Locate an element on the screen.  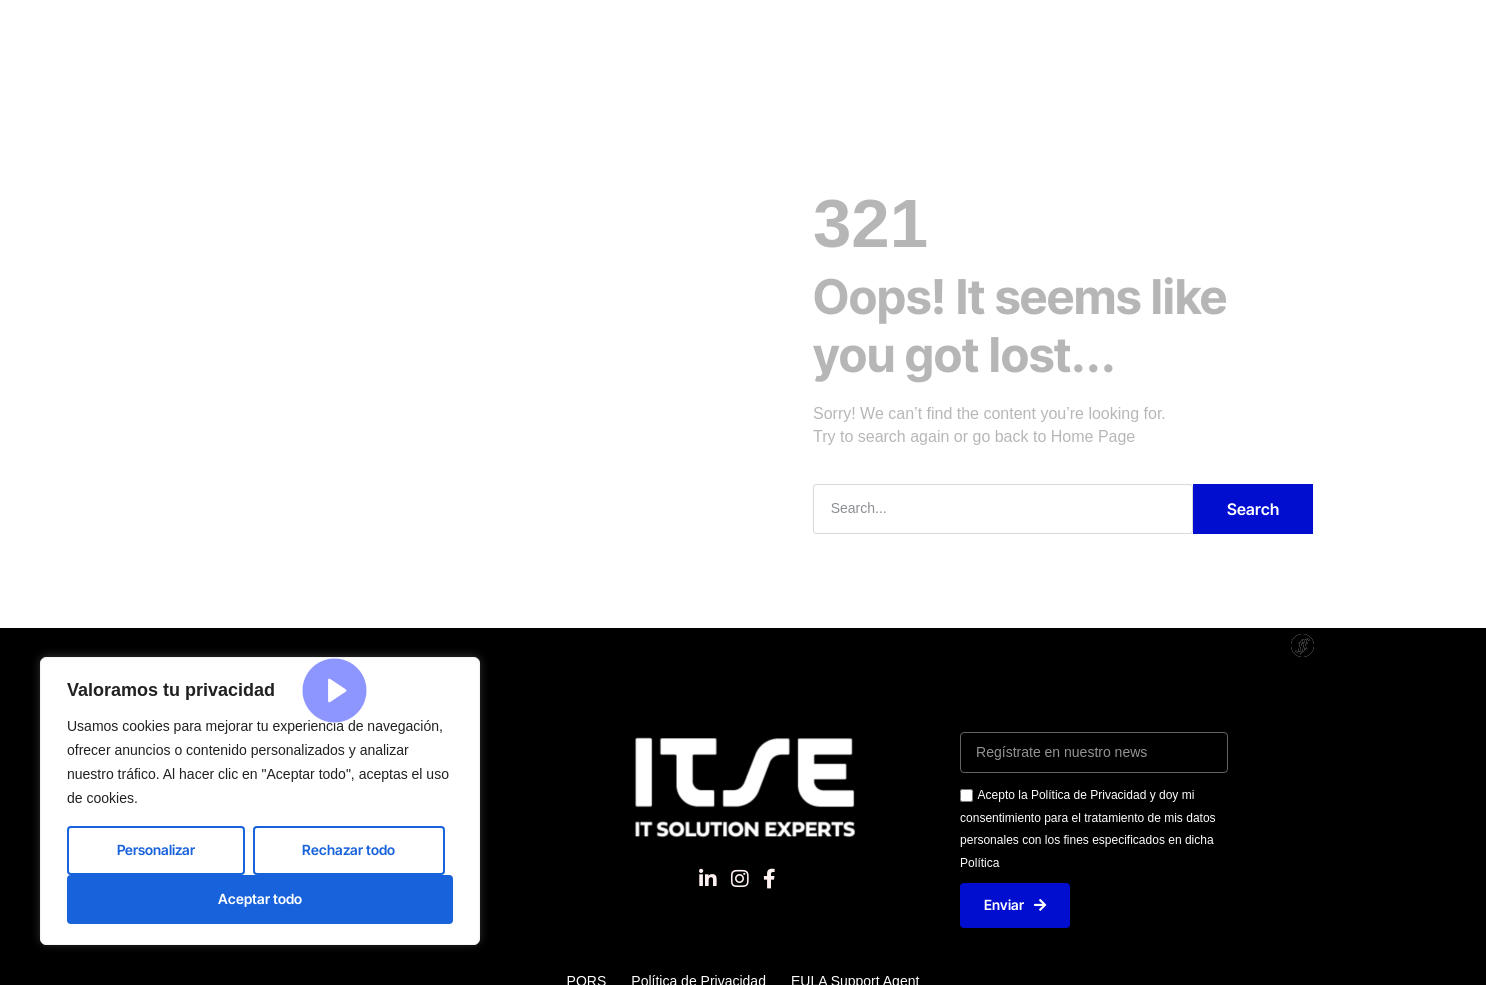
play media or video content is located at coordinates (334, 690).